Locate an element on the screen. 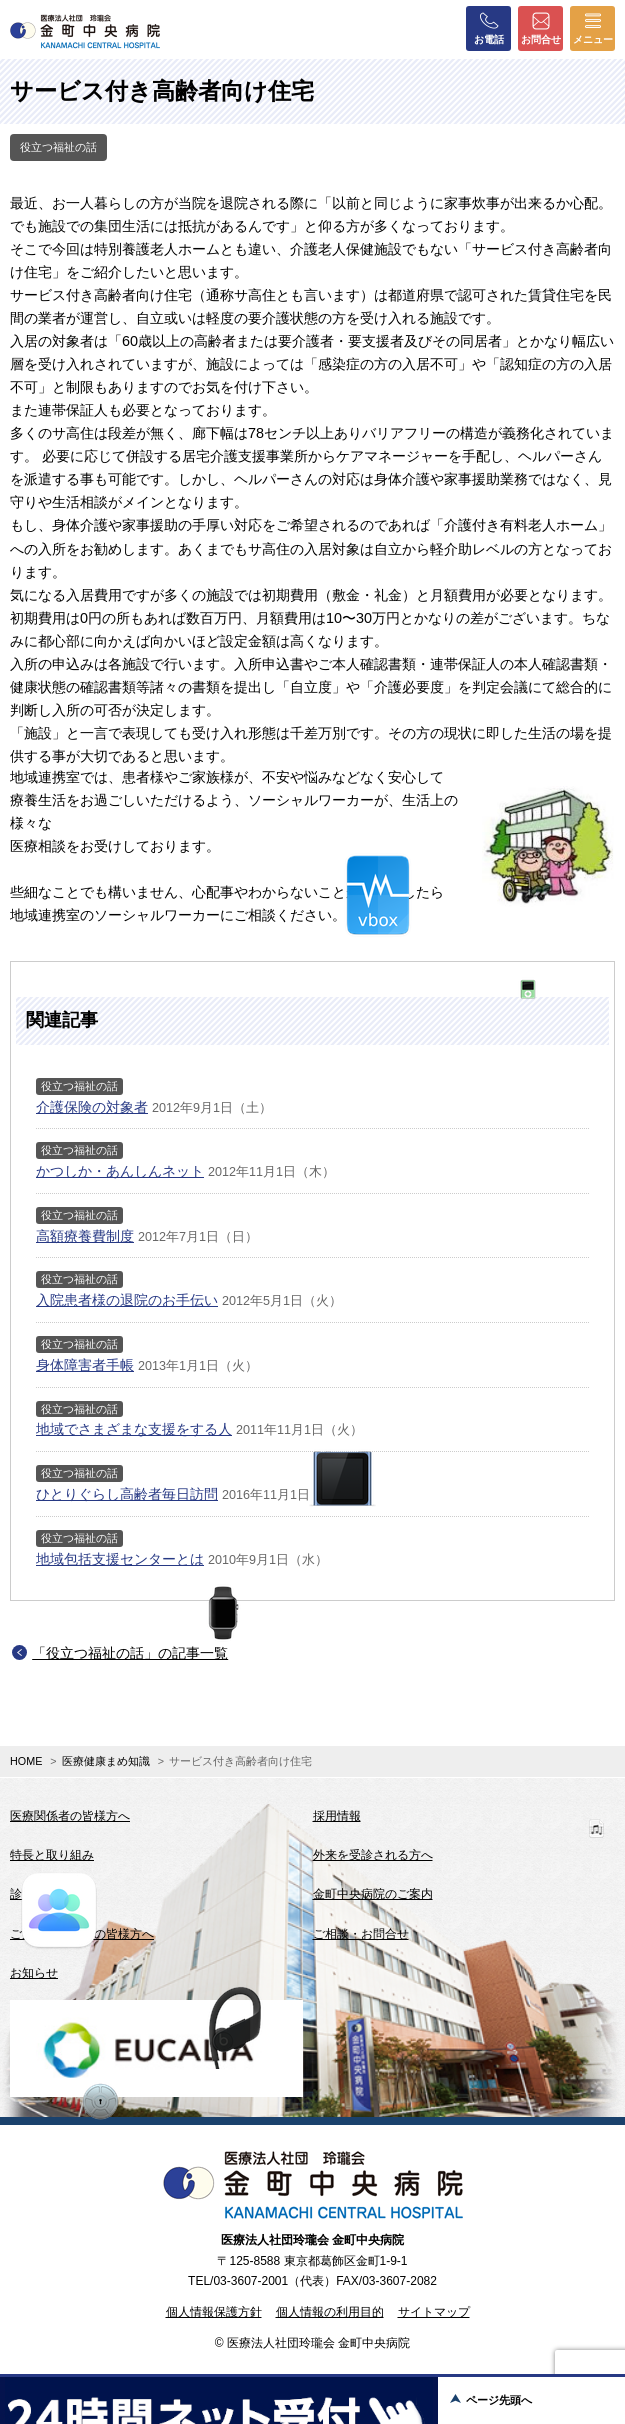 Image resolution: width=625 pixels, height=2424 pixels. an iMelody ringtone file is located at coordinates (596, 1828).